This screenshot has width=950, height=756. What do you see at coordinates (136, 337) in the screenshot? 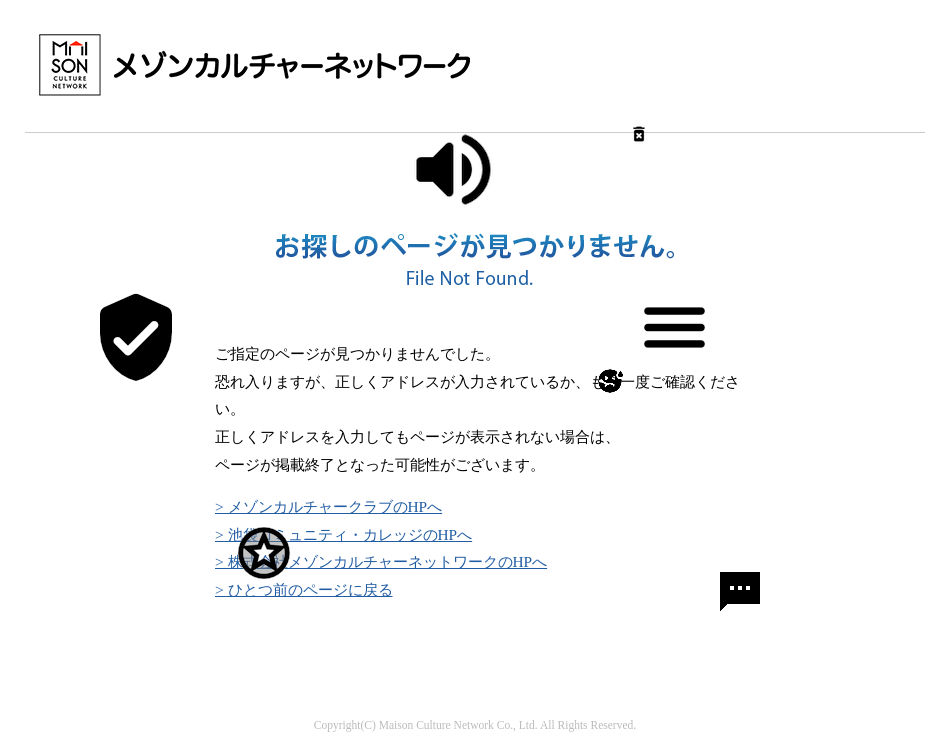
I see `indicates a verified or trusted user account` at bounding box center [136, 337].